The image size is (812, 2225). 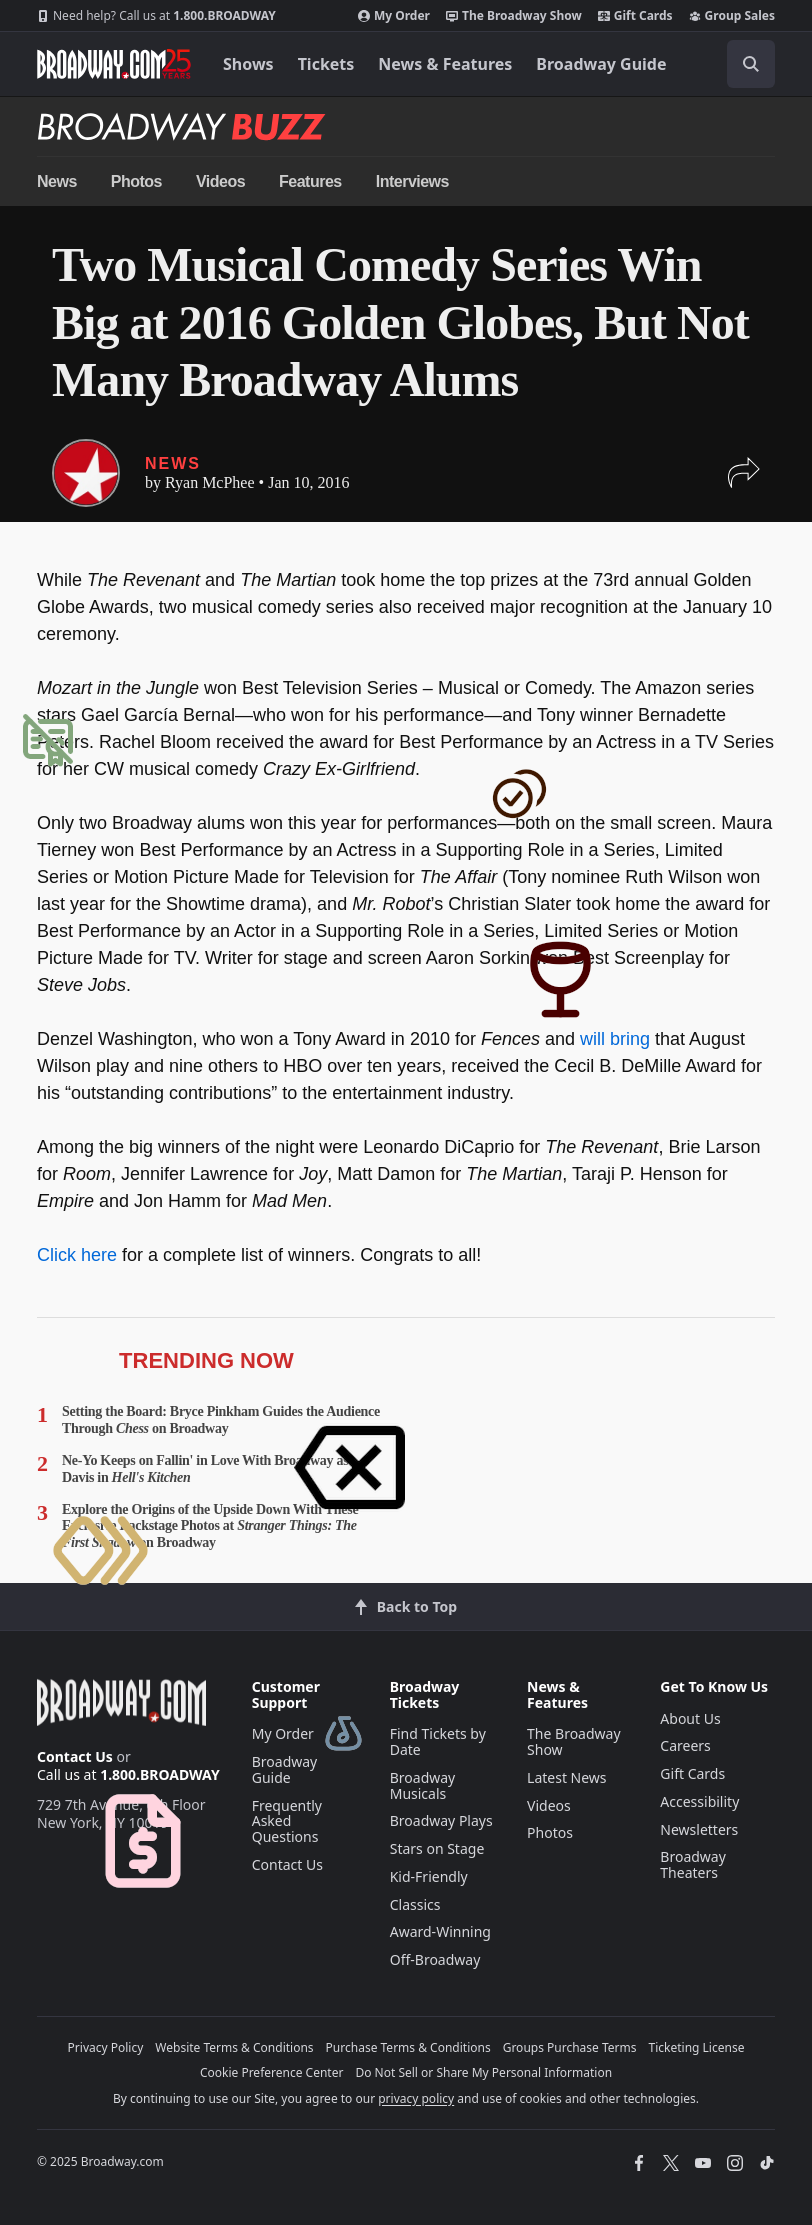 What do you see at coordinates (519, 791) in the screenshot?
I see `view code coverage status` at bounding box center [519, 791].